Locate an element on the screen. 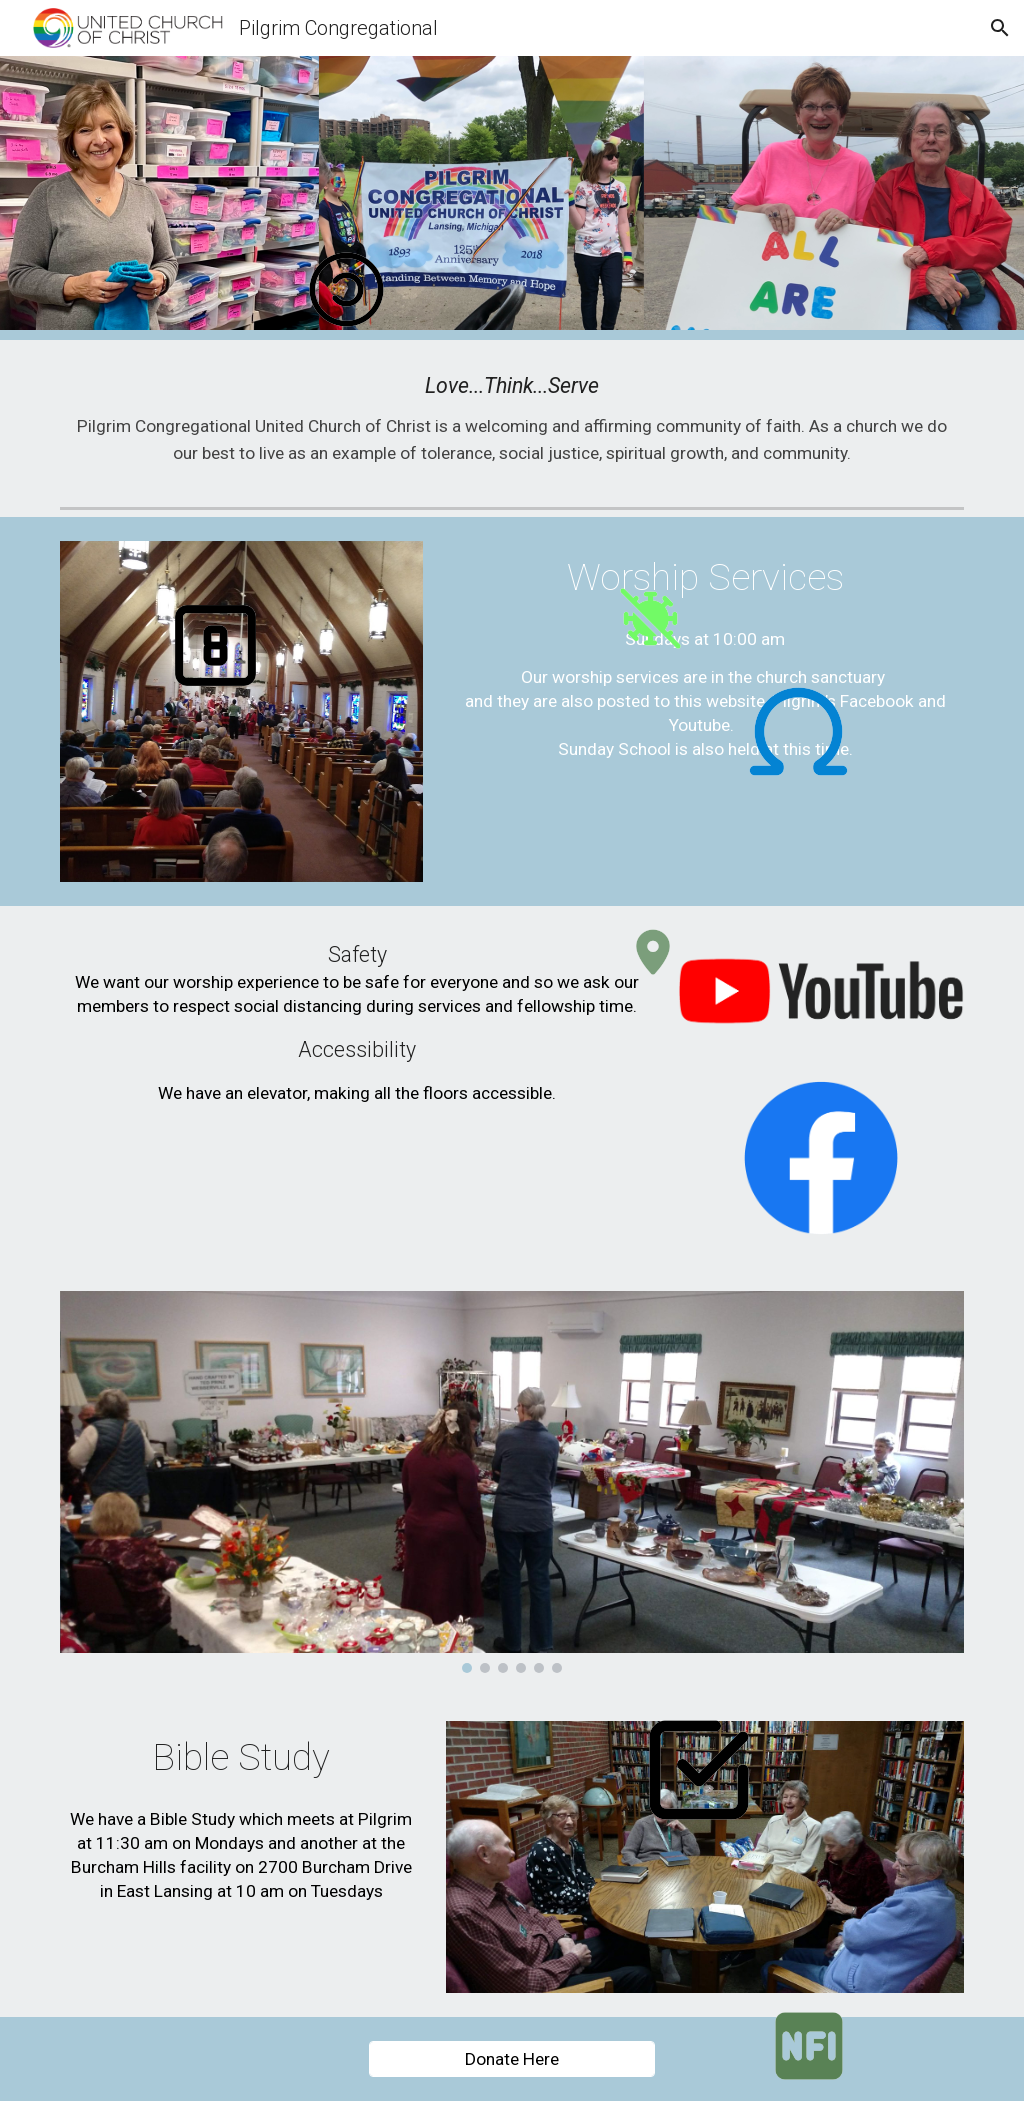 This screenshot has width=1024, height=2101. represents the omega symbol in mathematical or scientific contexts is located at coordinates (798, 731).